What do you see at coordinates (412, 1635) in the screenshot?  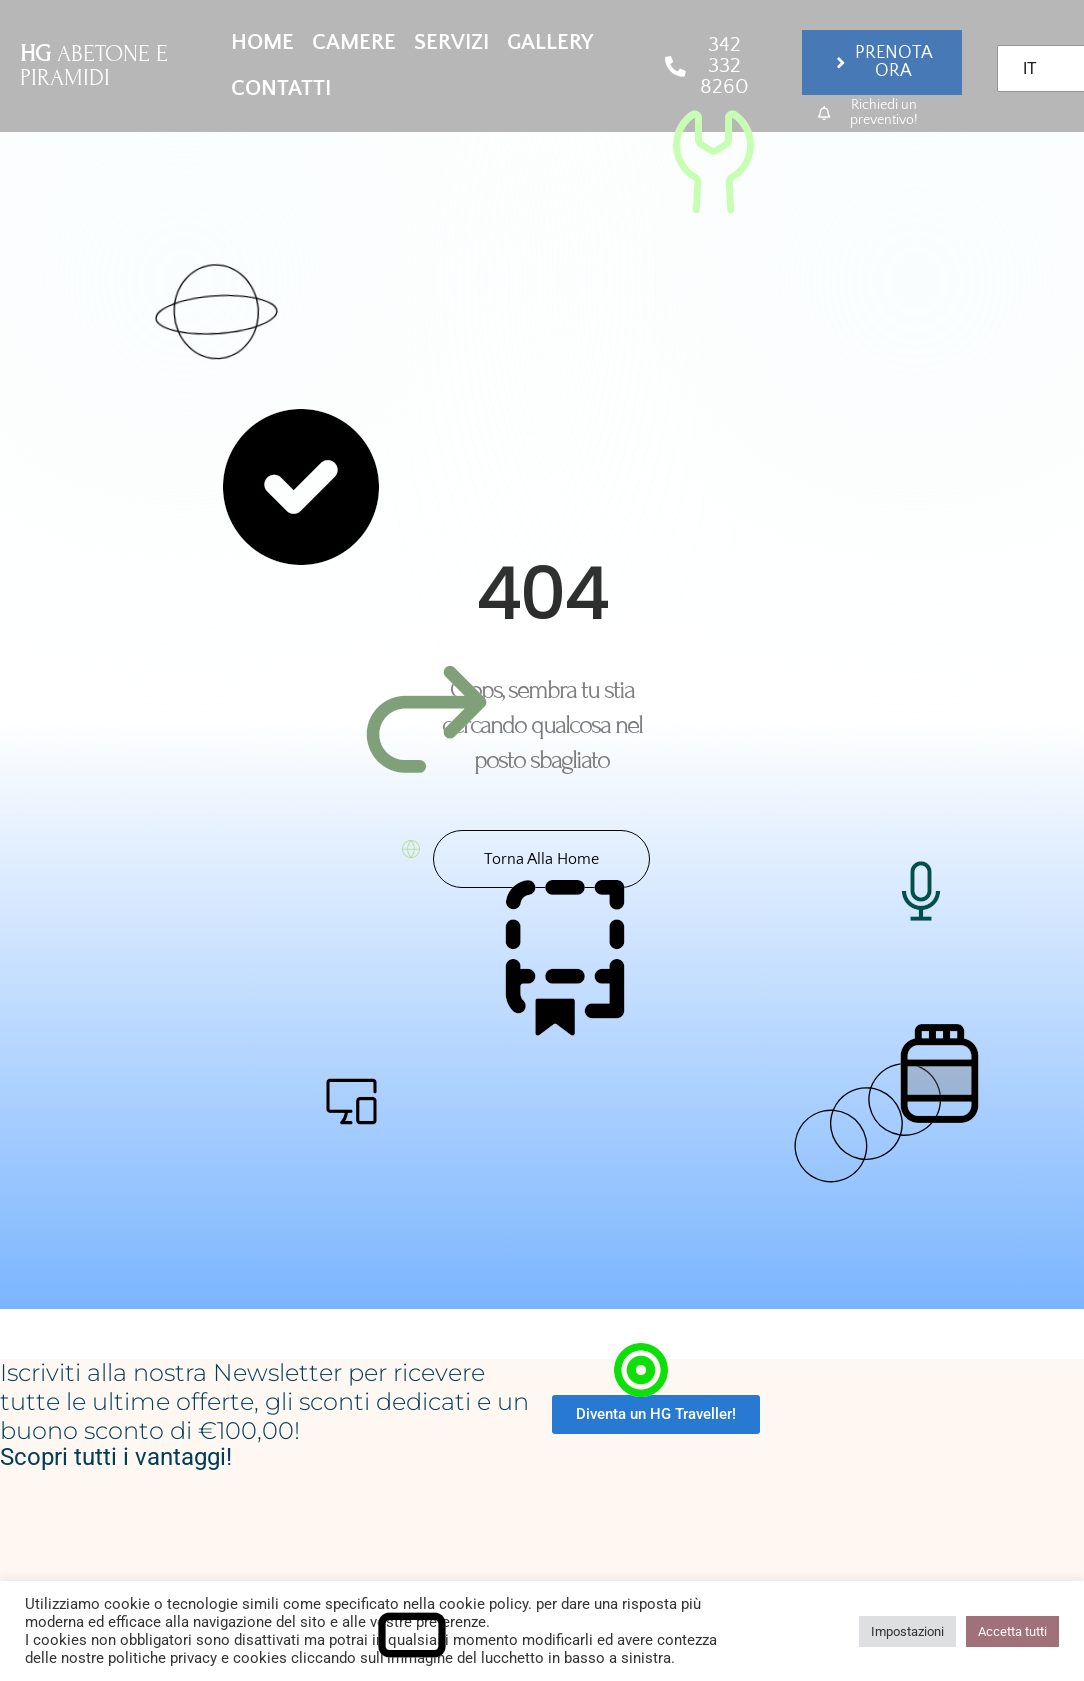 I see `crop image to 3:2 aspect ratio` at bounding box center [412, 1635].